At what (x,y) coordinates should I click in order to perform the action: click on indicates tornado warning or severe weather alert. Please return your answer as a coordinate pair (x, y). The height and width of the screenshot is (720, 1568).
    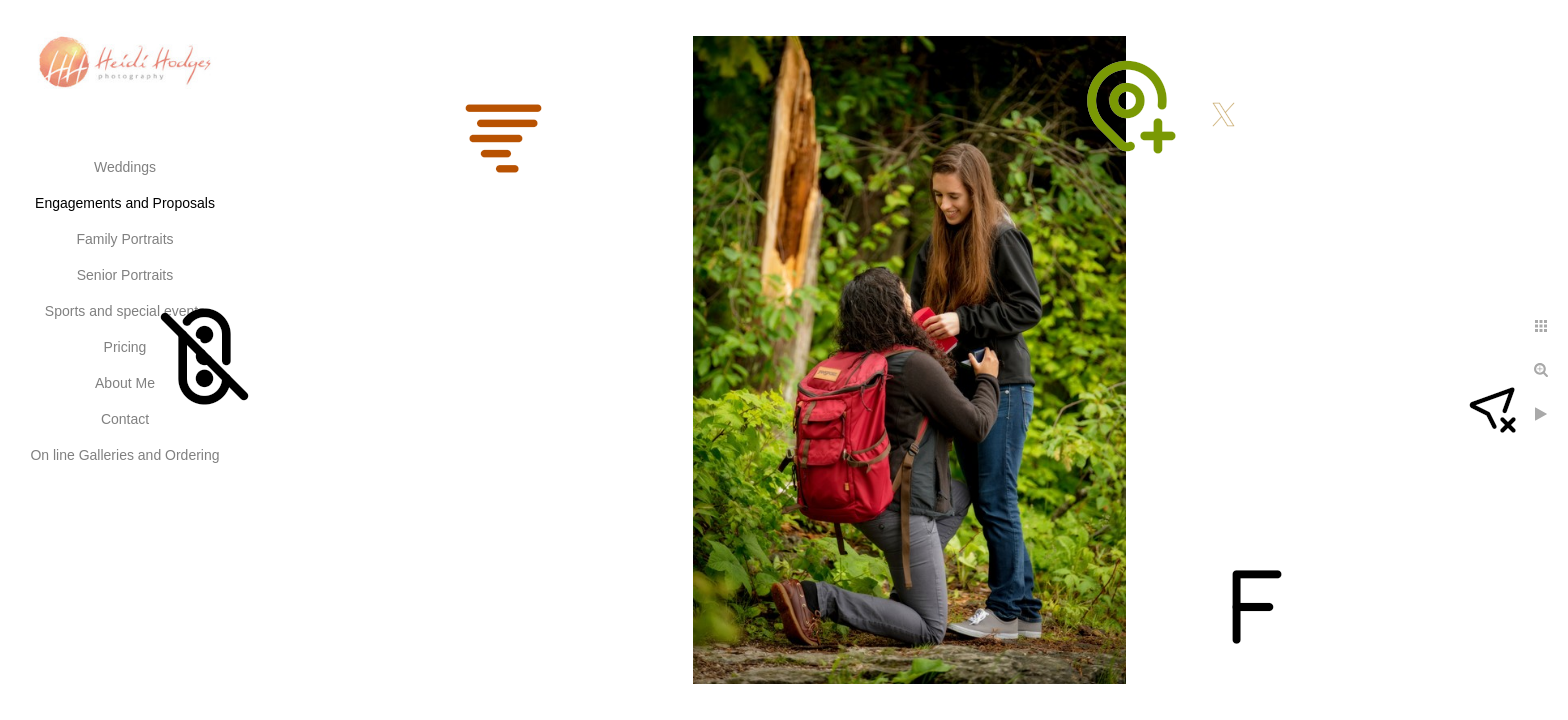
    Looking at the image, I should click on (503, 138).